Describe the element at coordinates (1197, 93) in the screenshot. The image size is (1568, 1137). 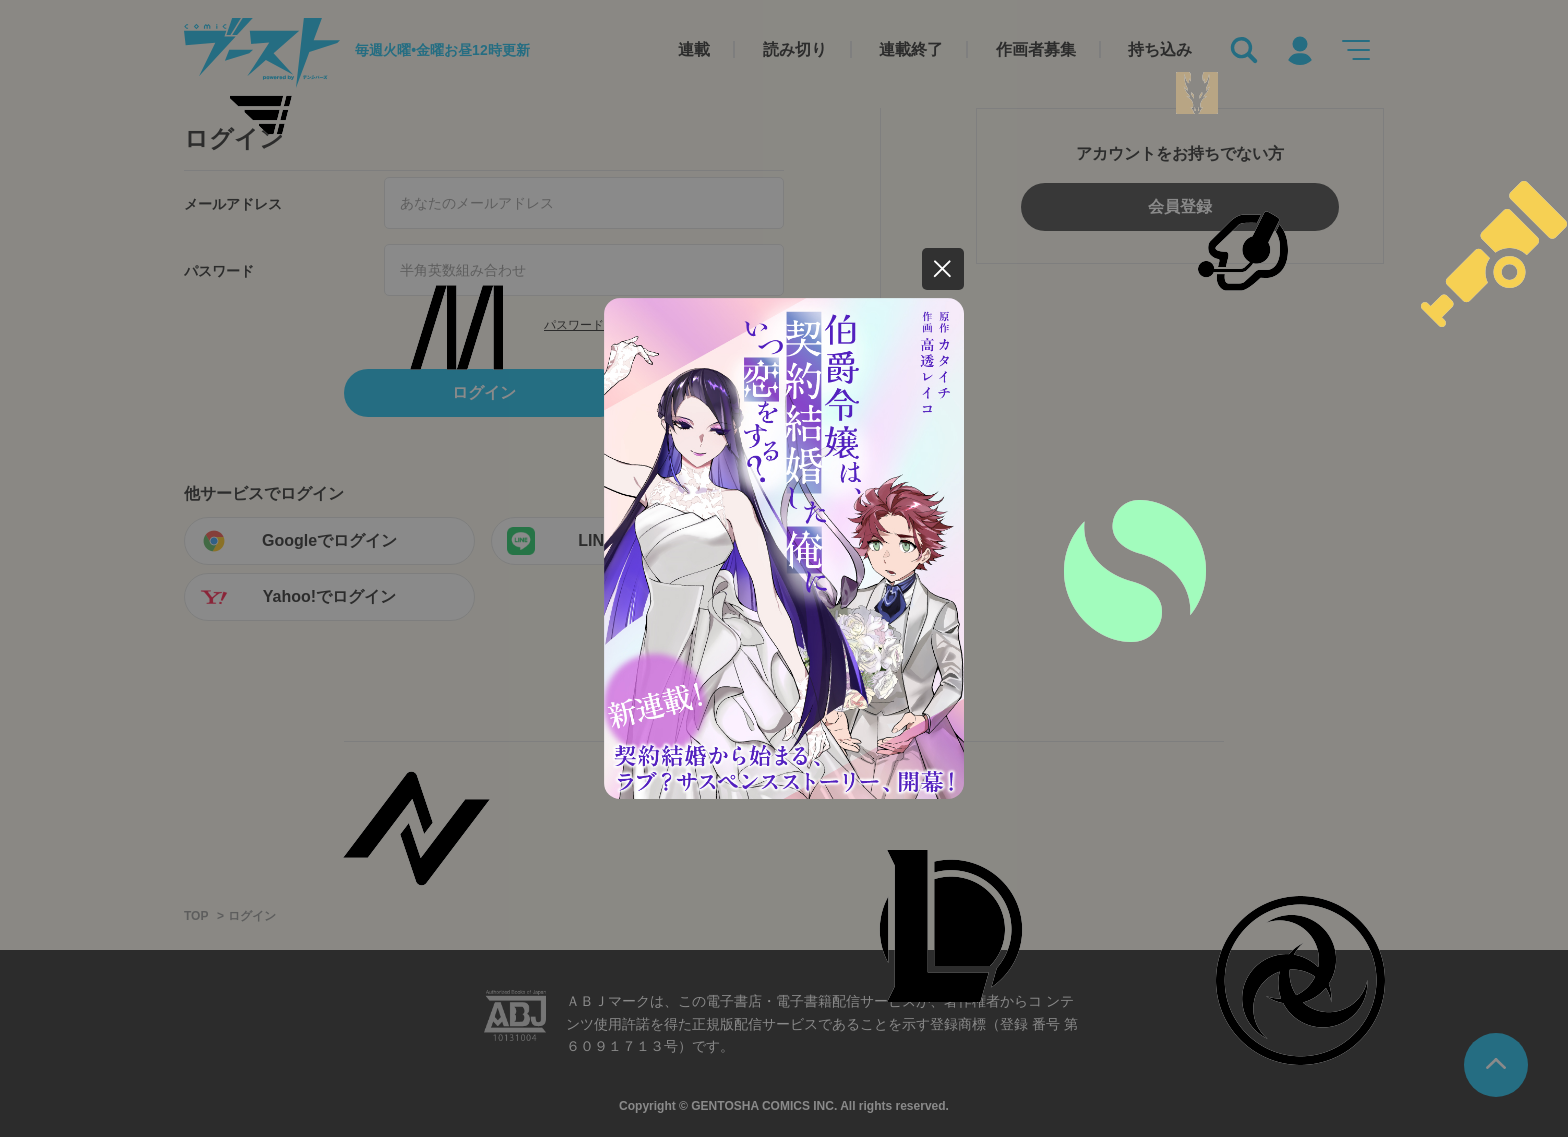
I see `open dragonframe stop-motion animation software` at that location.